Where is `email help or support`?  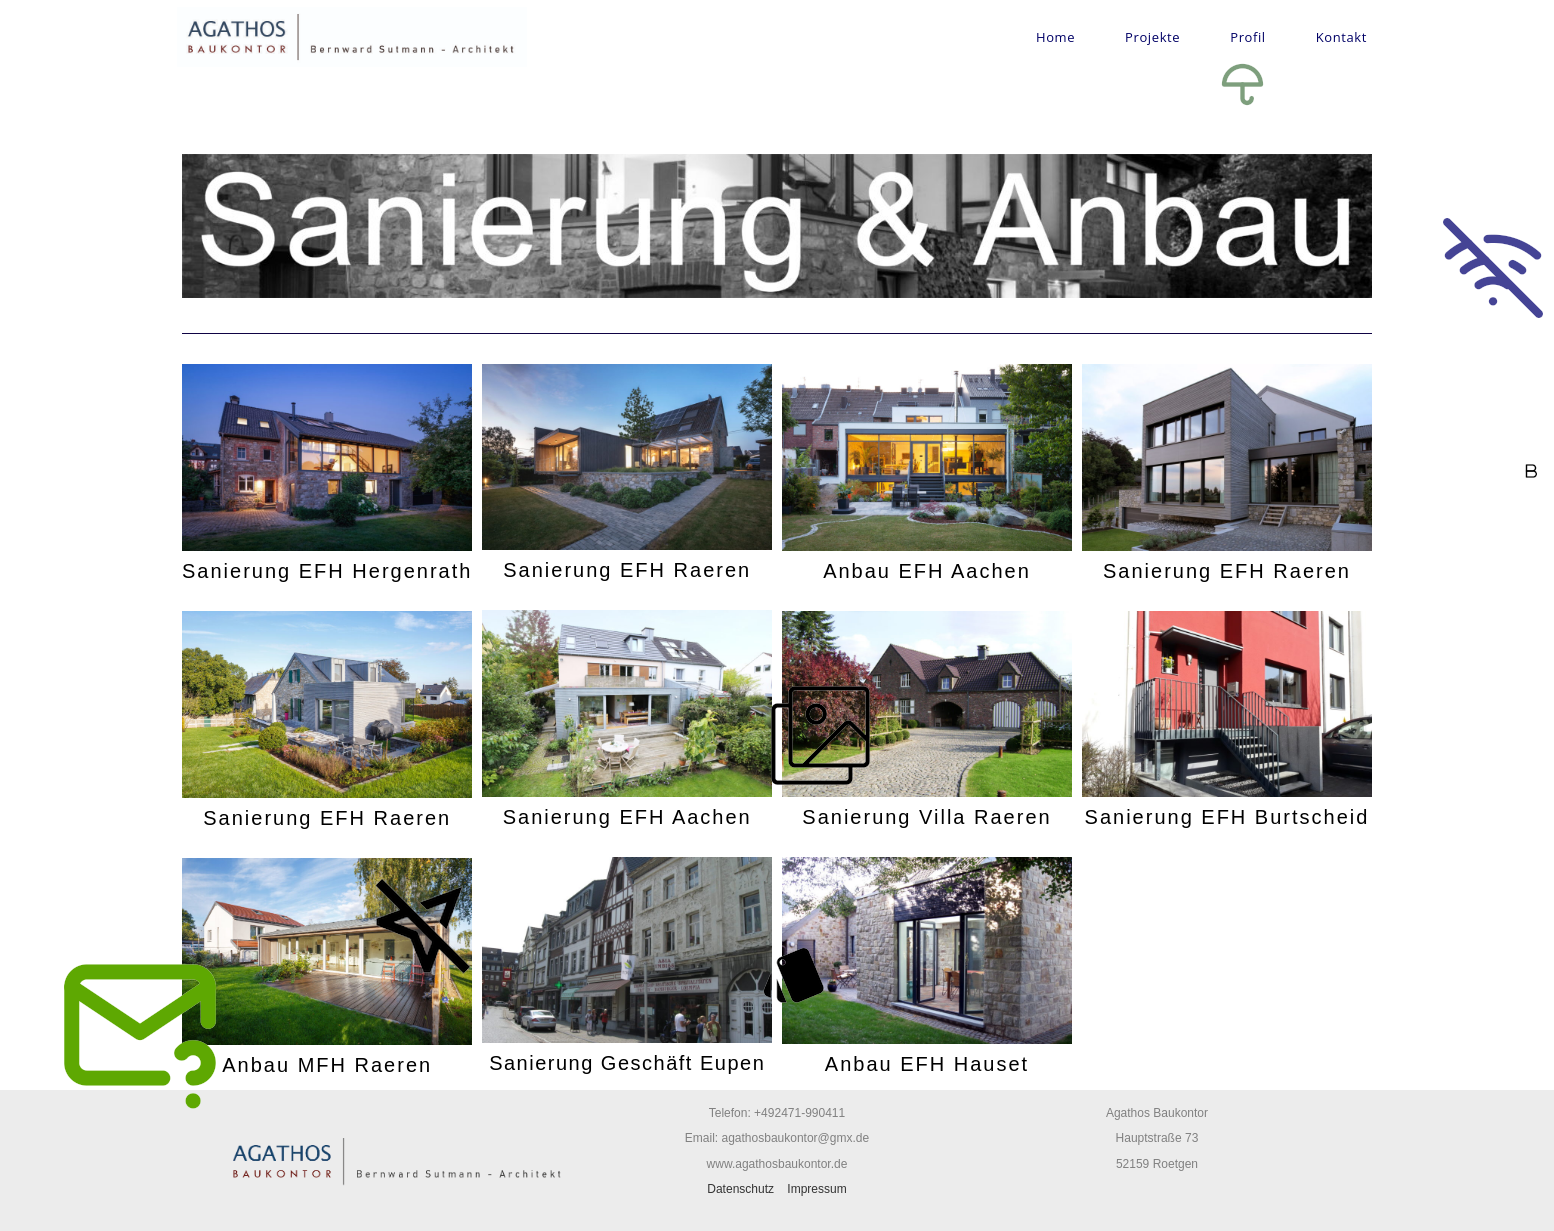
email help or support is located at coordinates (140, 1025).